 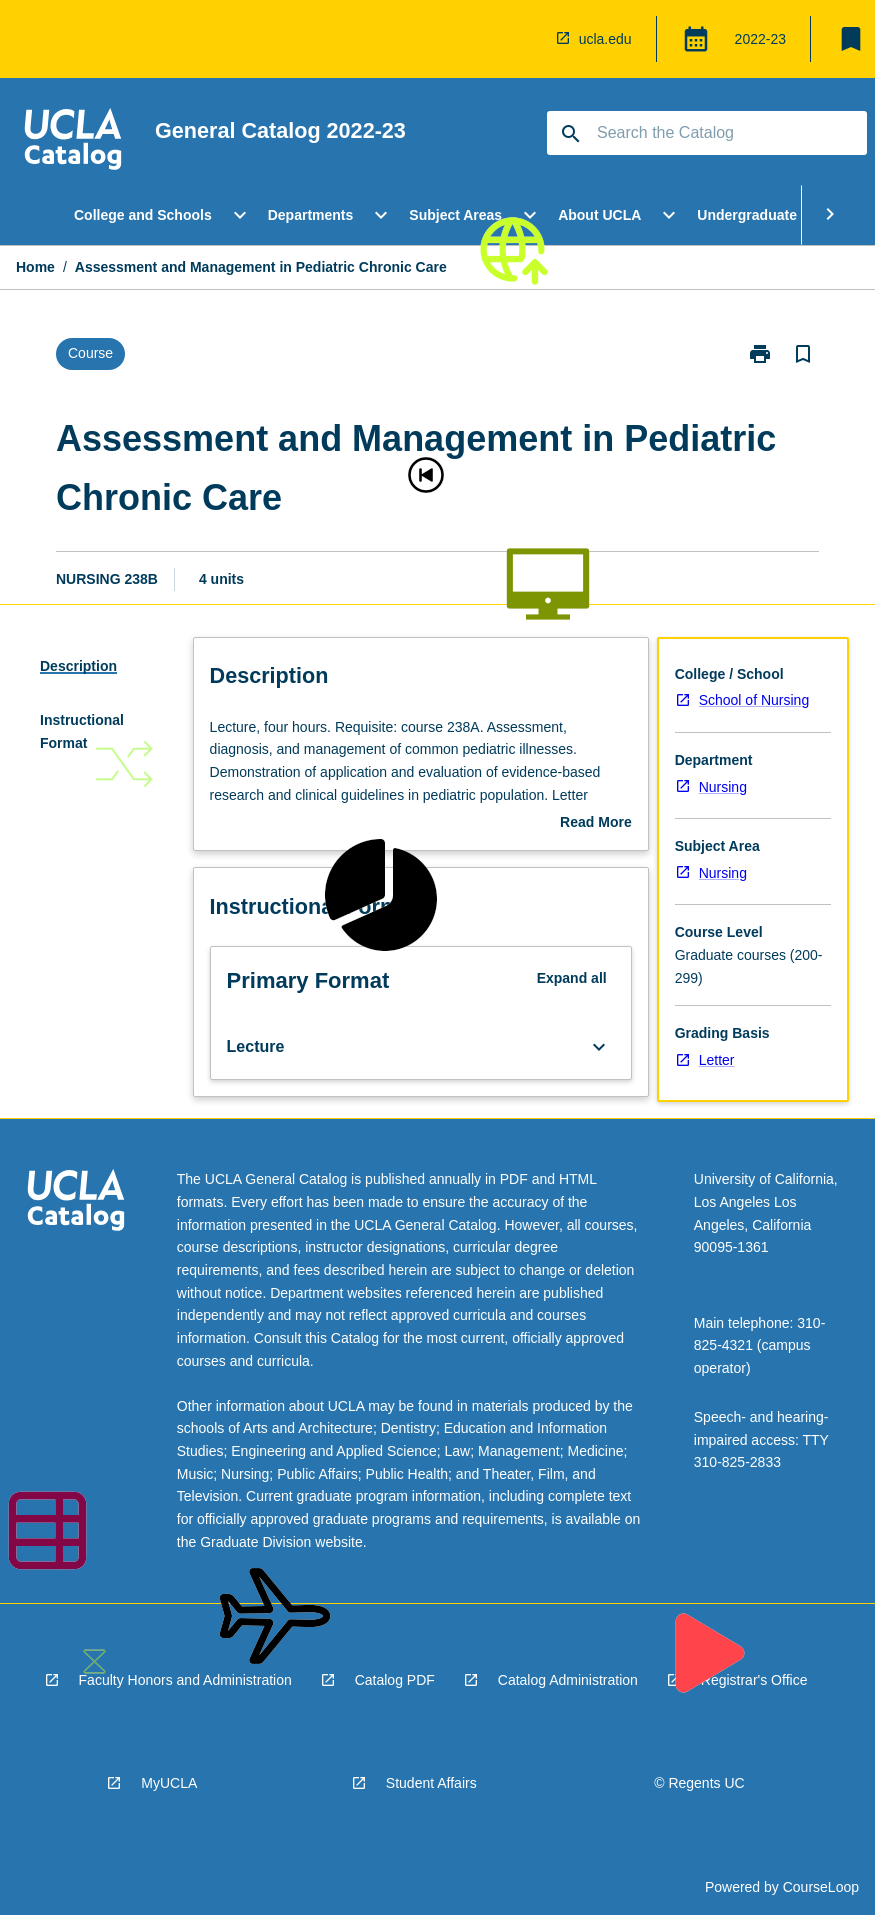 What do you see at coordinates (275, 1616) in the screenshot?
I see `enable airplane mode` at bounding box center [275, 1616].